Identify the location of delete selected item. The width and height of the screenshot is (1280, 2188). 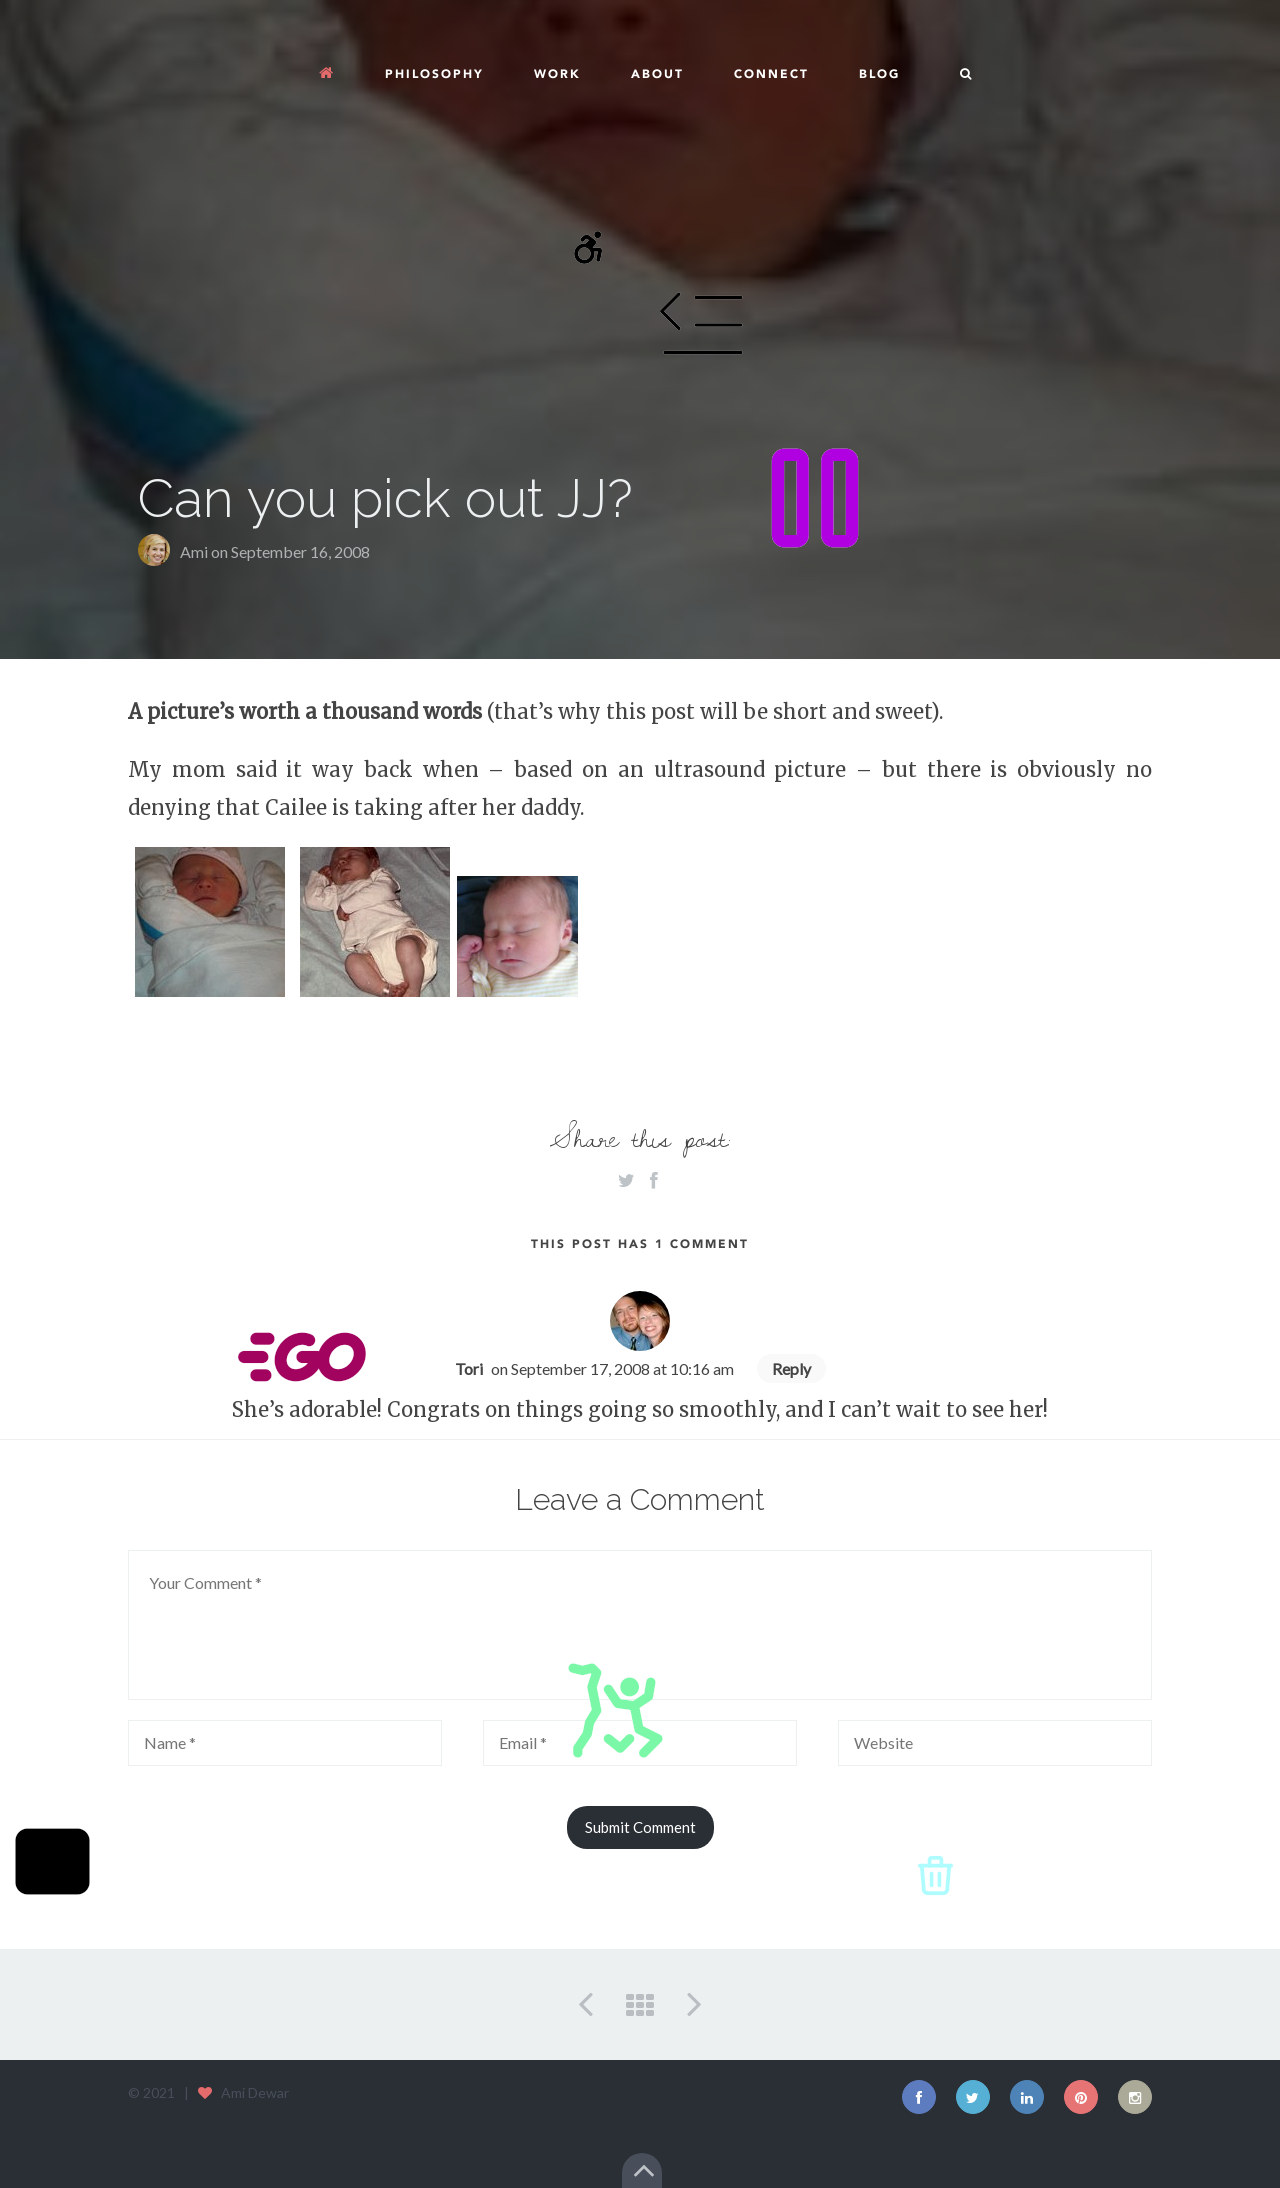
(935, 1875).